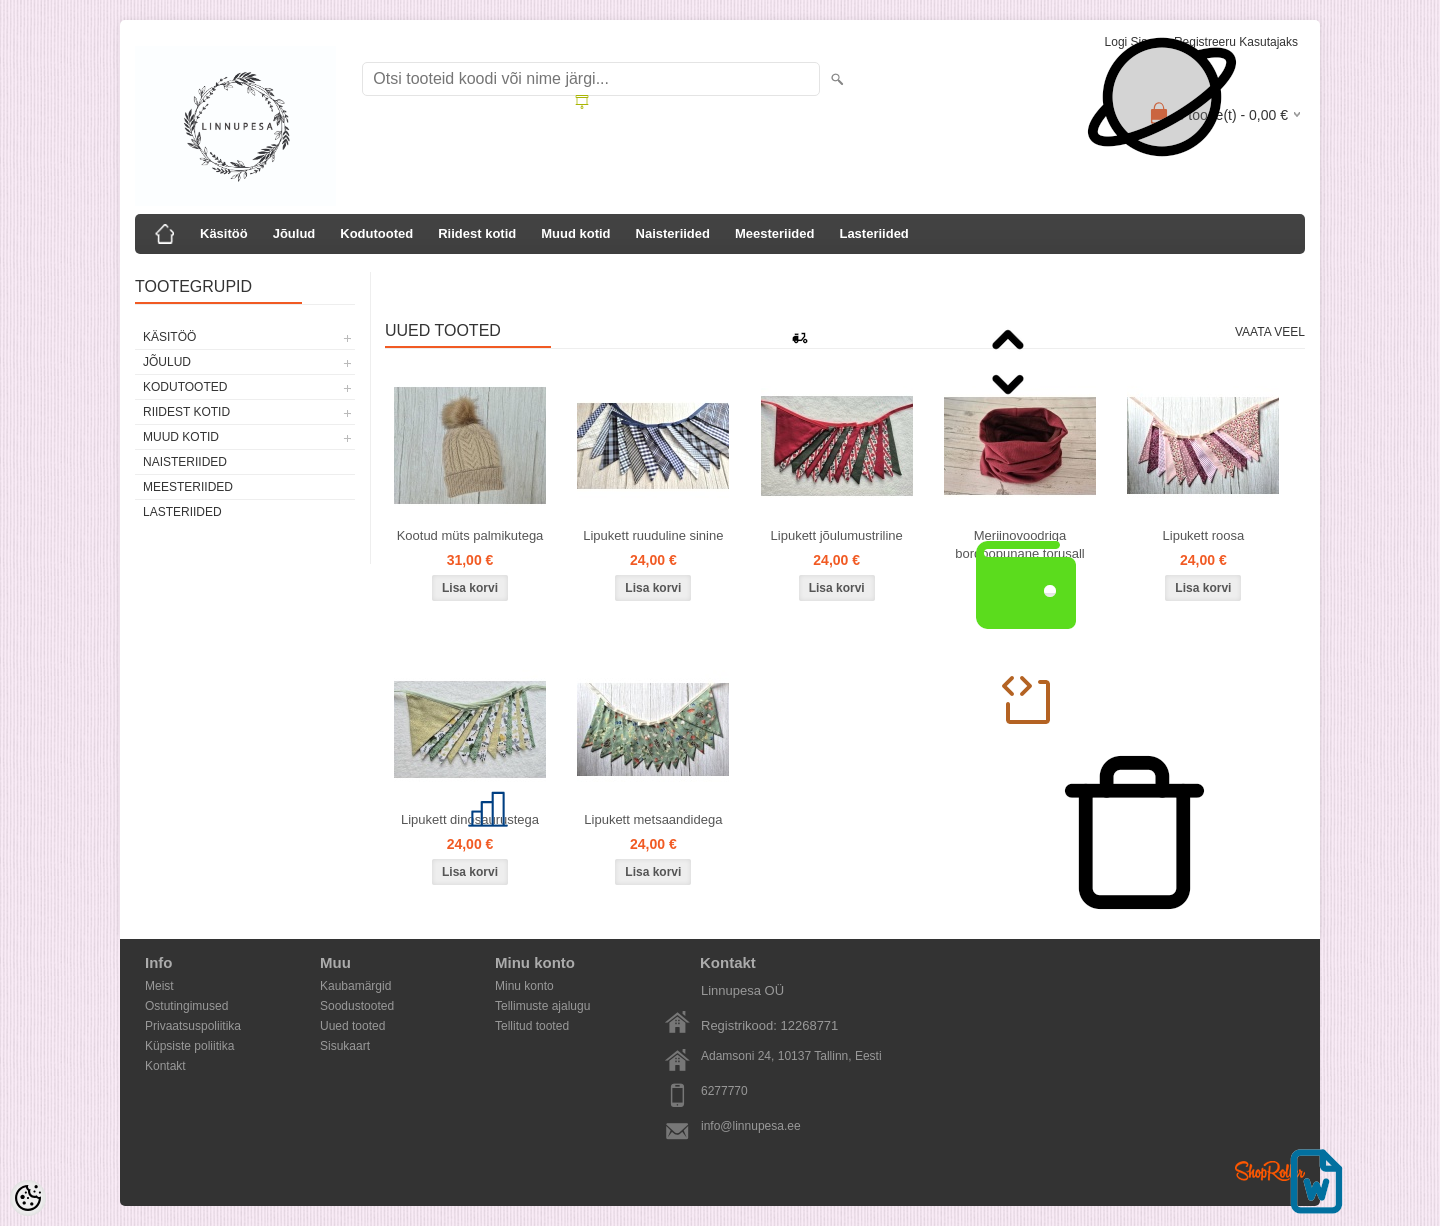 The width and height of the screenshot is (1440, 1226). What do you see at coordinates (582, 101) in the screenshot?
I see `start a presentation` at bounding box center [582, 101].